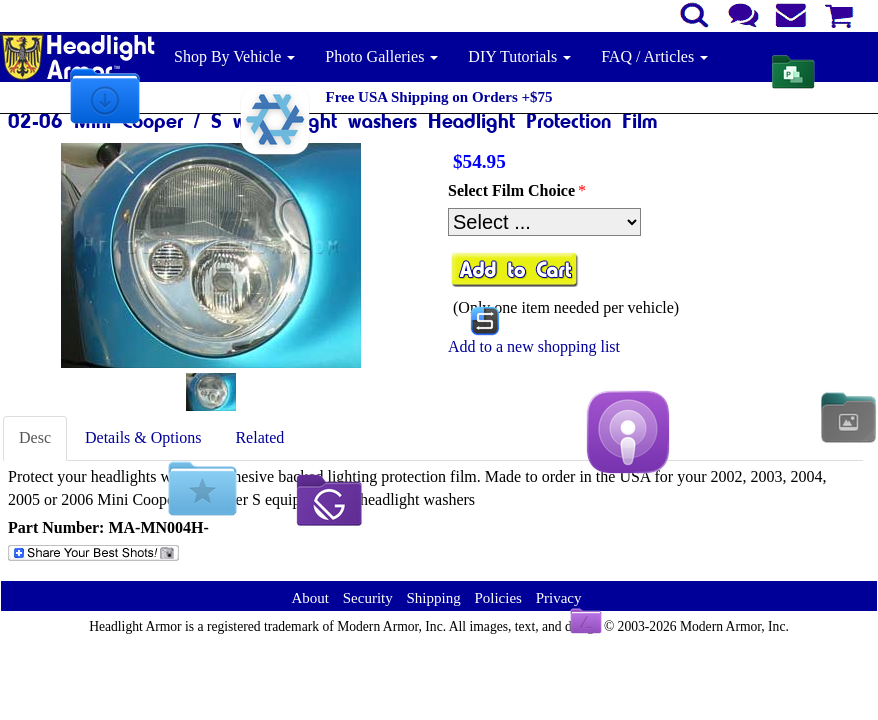 This screenshot has height=720, width=878. Describe the element at coordinates (275, 120) in the screenshot. I see `open nixos configuration or settings` at that location.